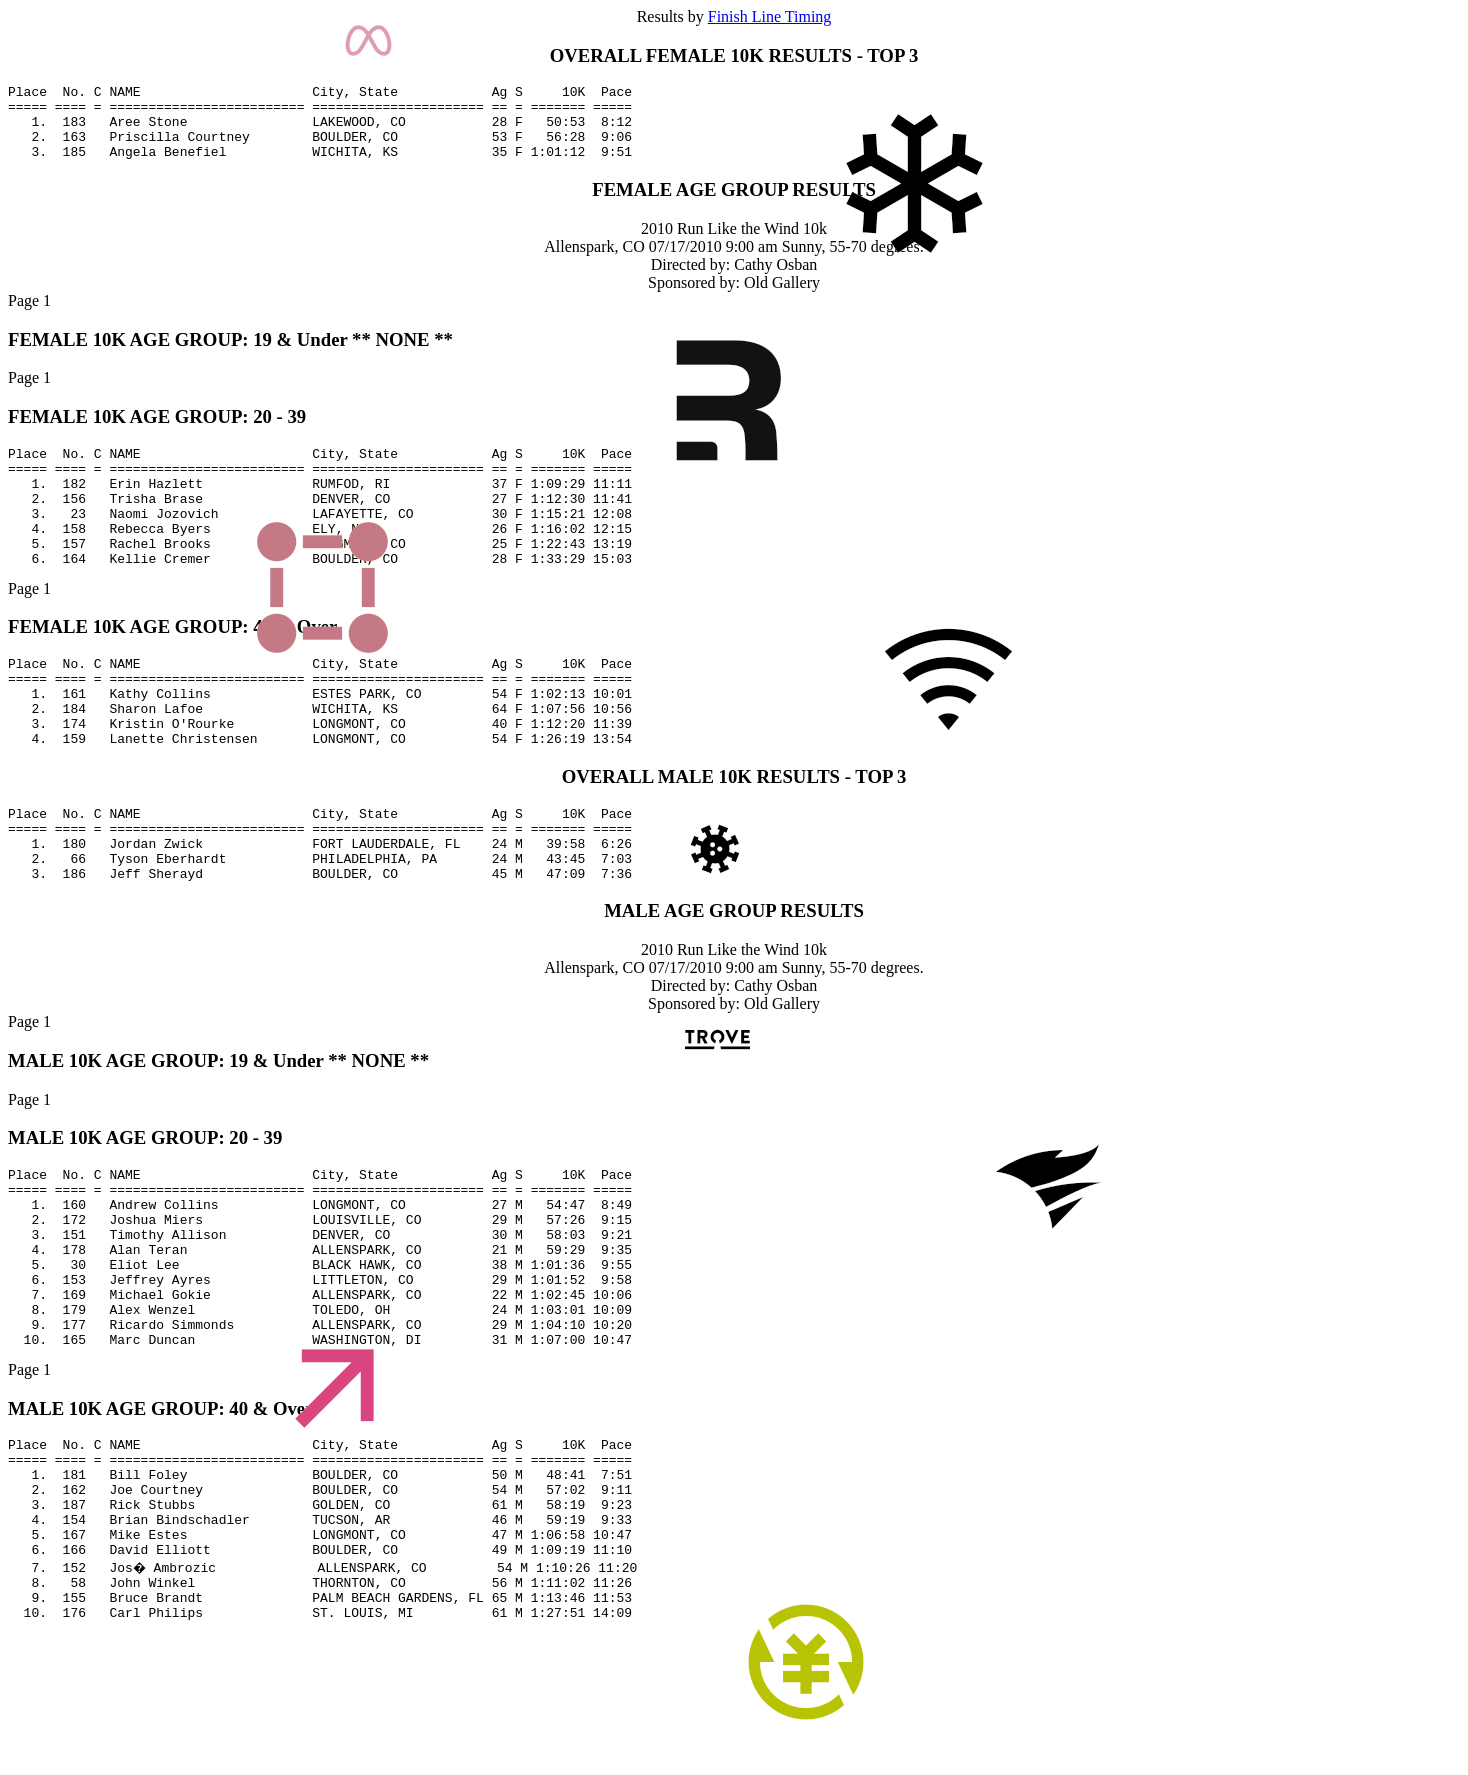 This screenshot has width=1468, height=1775. Describe the element at coordinates (806, 1662) in the screenshot. I see `convert currency to Chinese yuan` at that location.